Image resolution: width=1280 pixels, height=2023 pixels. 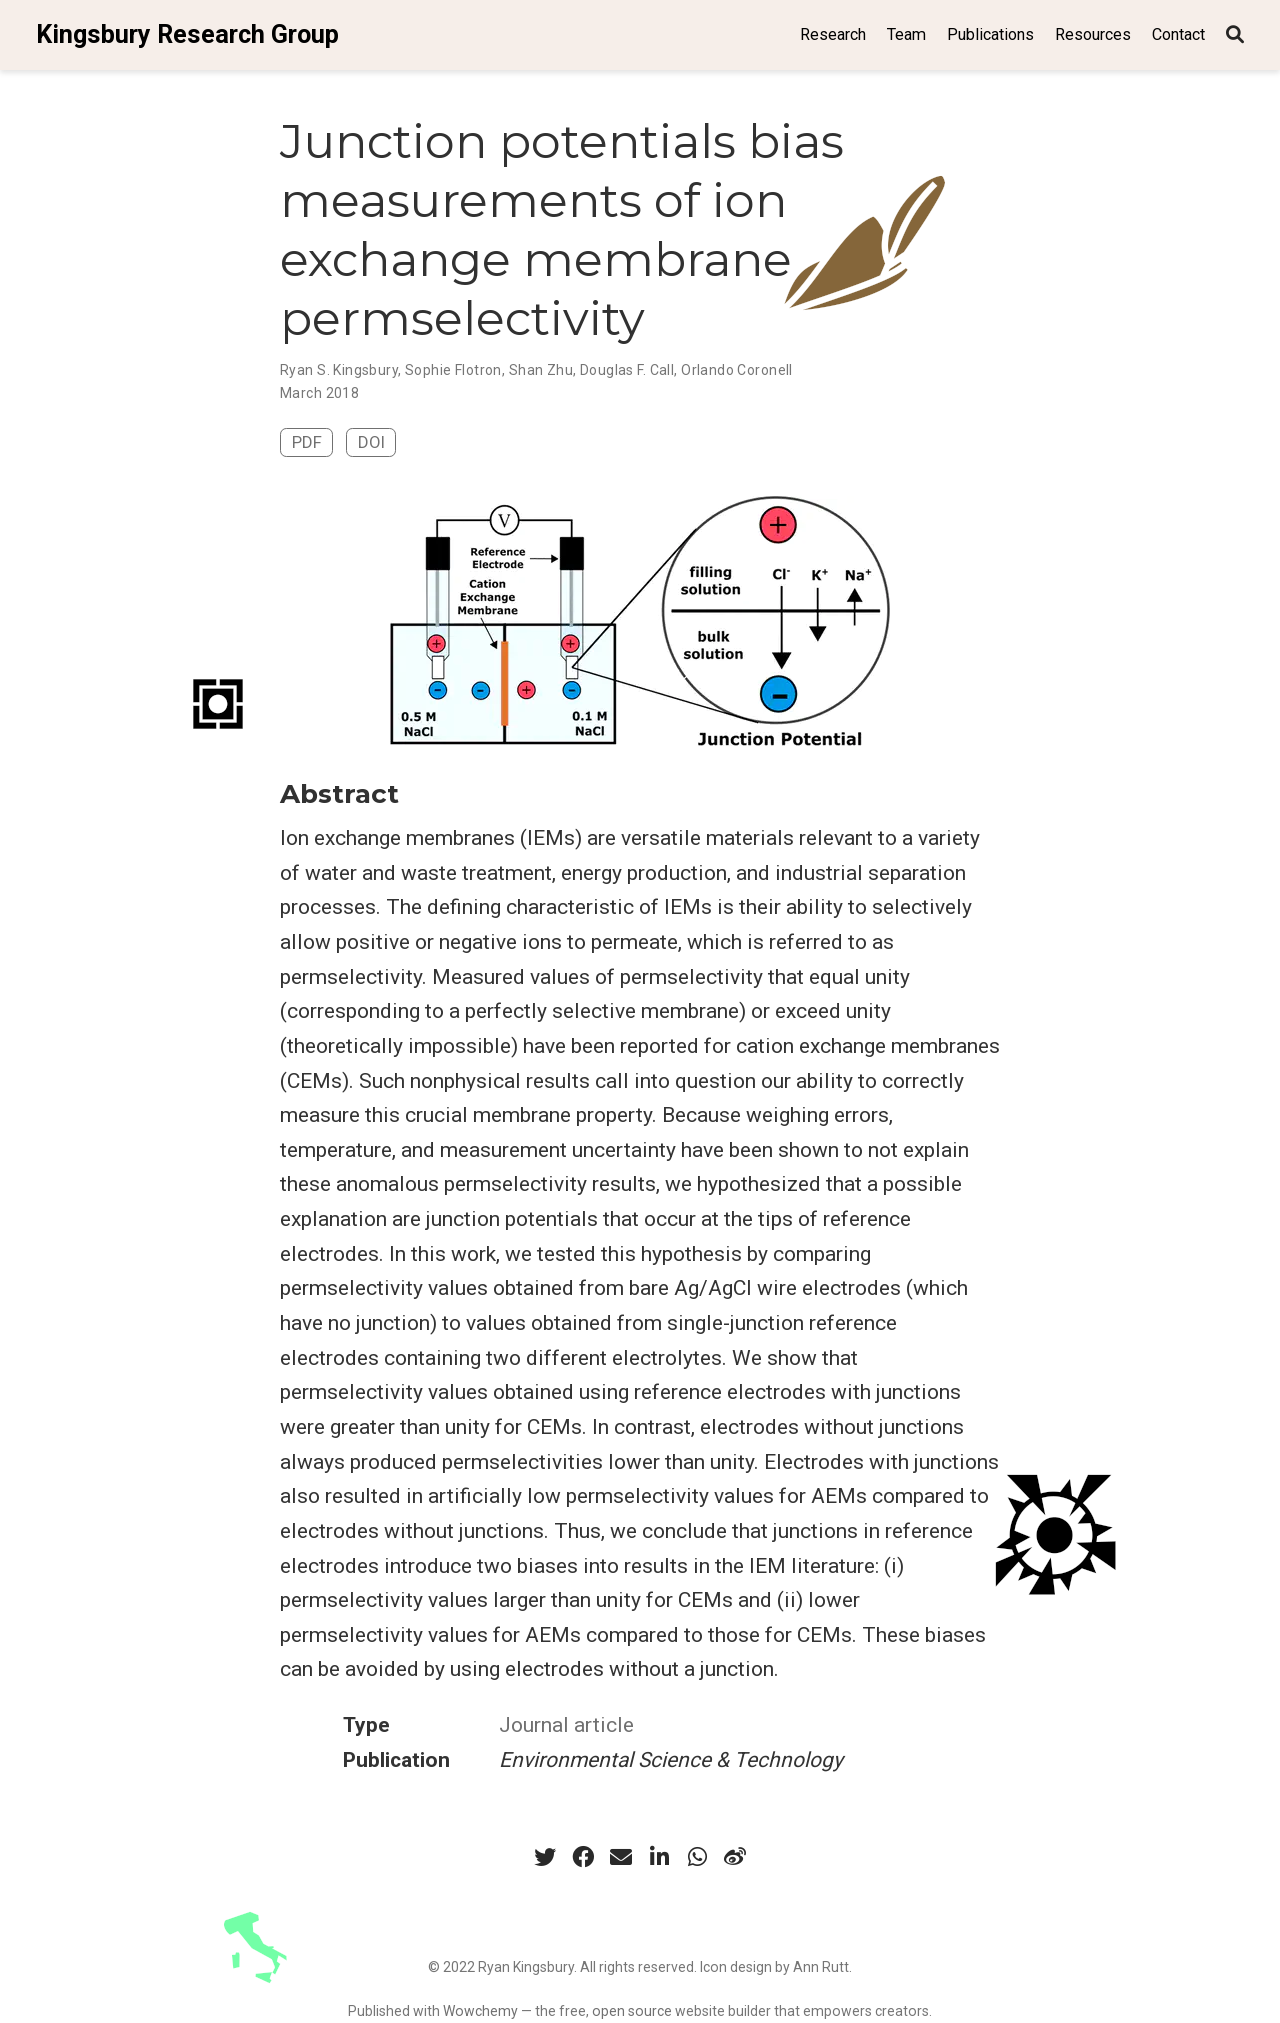 I want to click on focus or target selection tool, so click(x=218, y=704).